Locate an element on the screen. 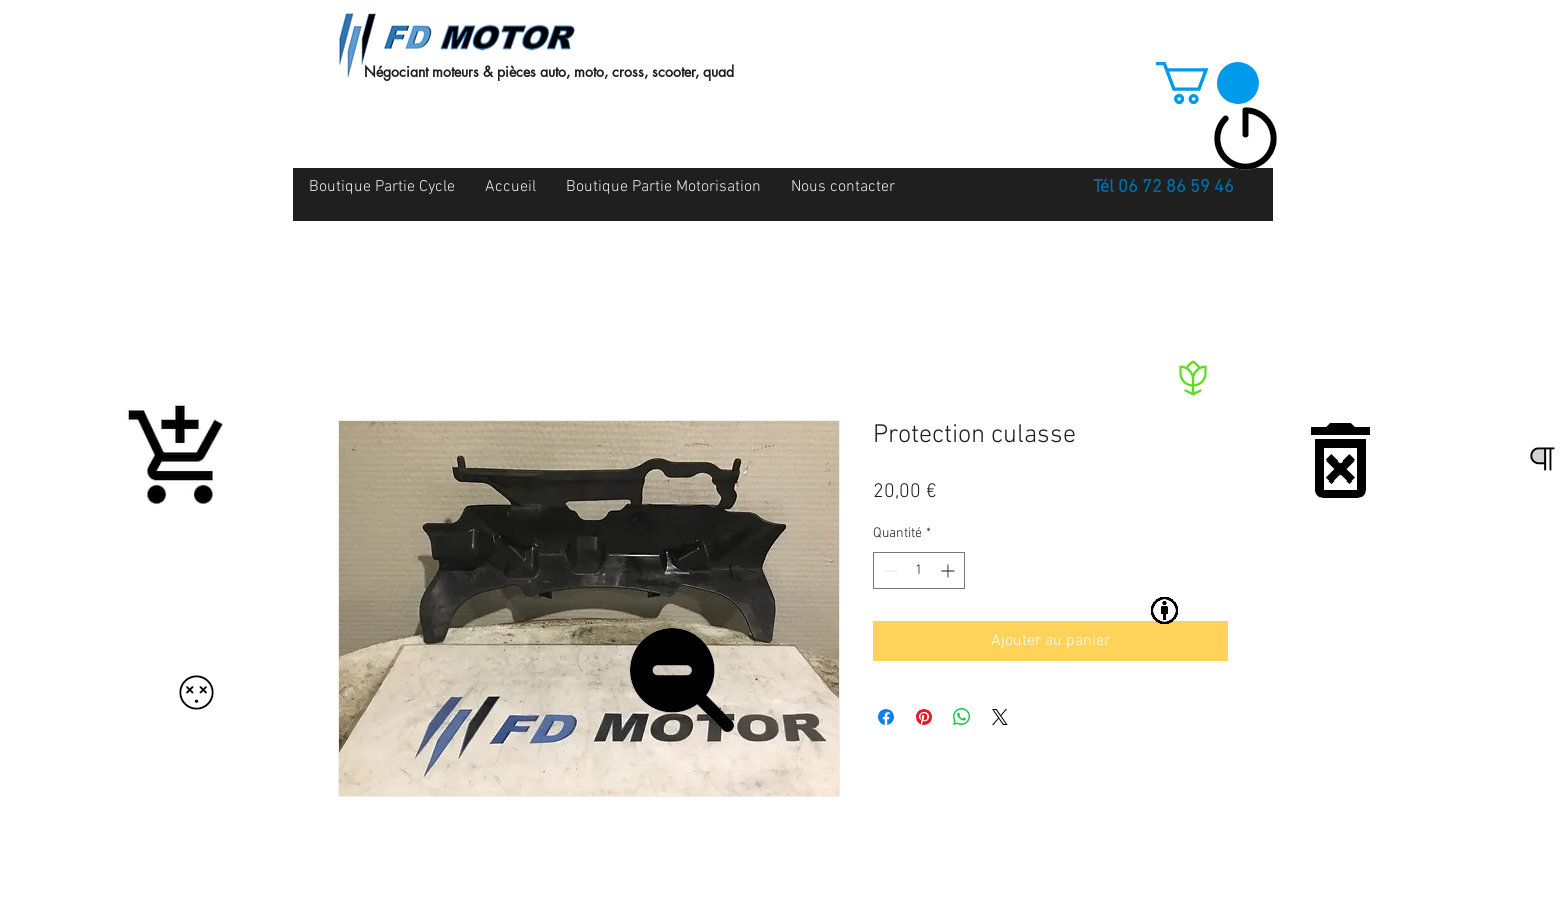  permanently delete an item is located at coordinates (1340, 460).